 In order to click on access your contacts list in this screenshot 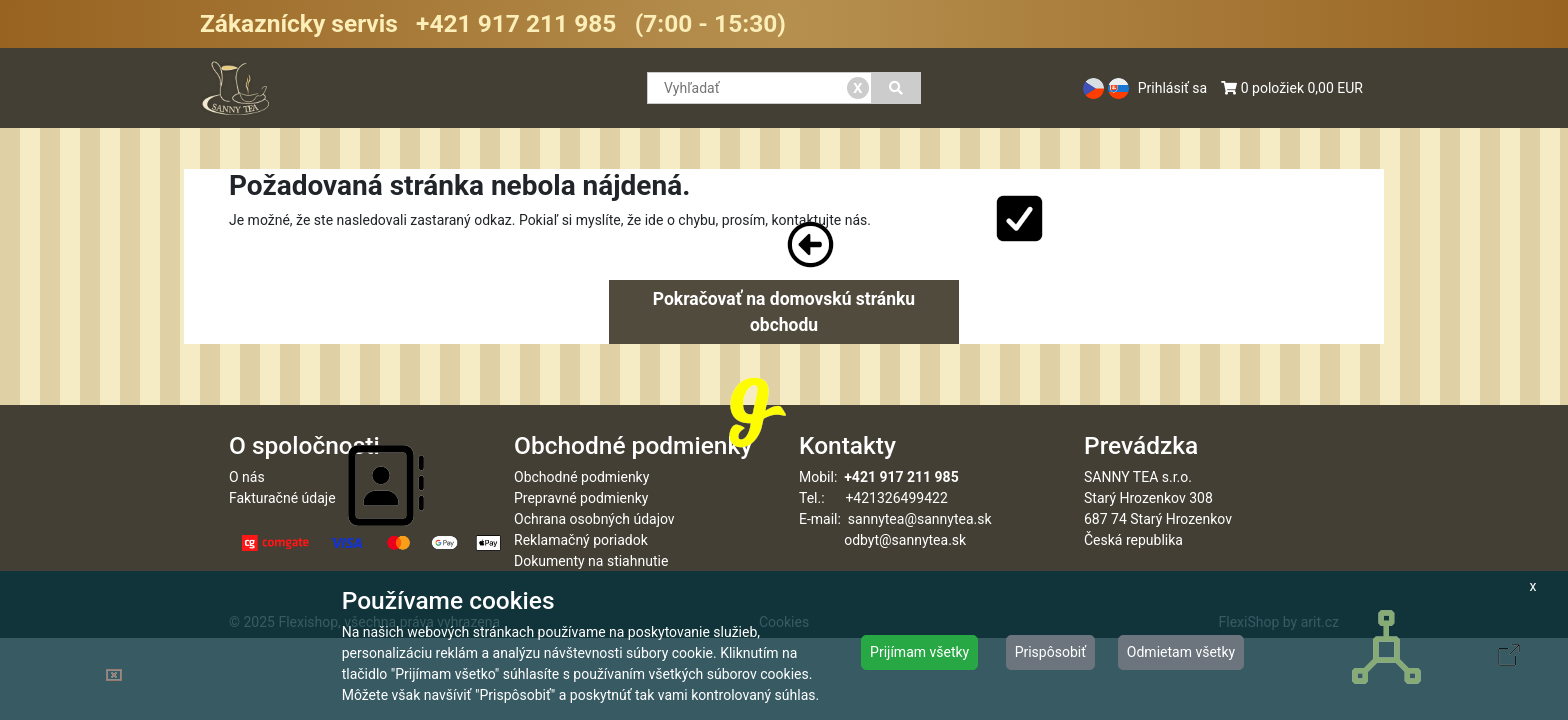, I will do `click(383, 485)`.